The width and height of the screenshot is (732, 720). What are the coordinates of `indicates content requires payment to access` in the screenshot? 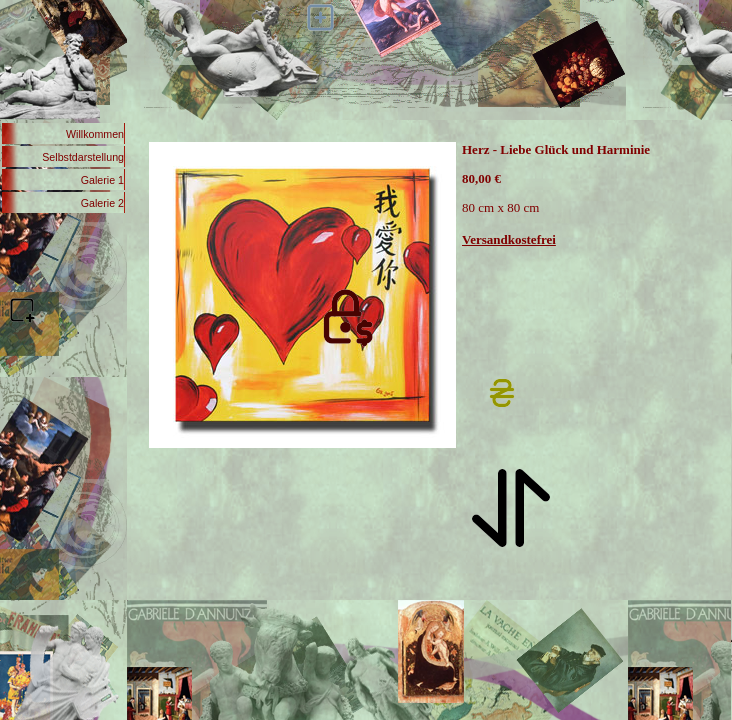 It's located at (345, 316).